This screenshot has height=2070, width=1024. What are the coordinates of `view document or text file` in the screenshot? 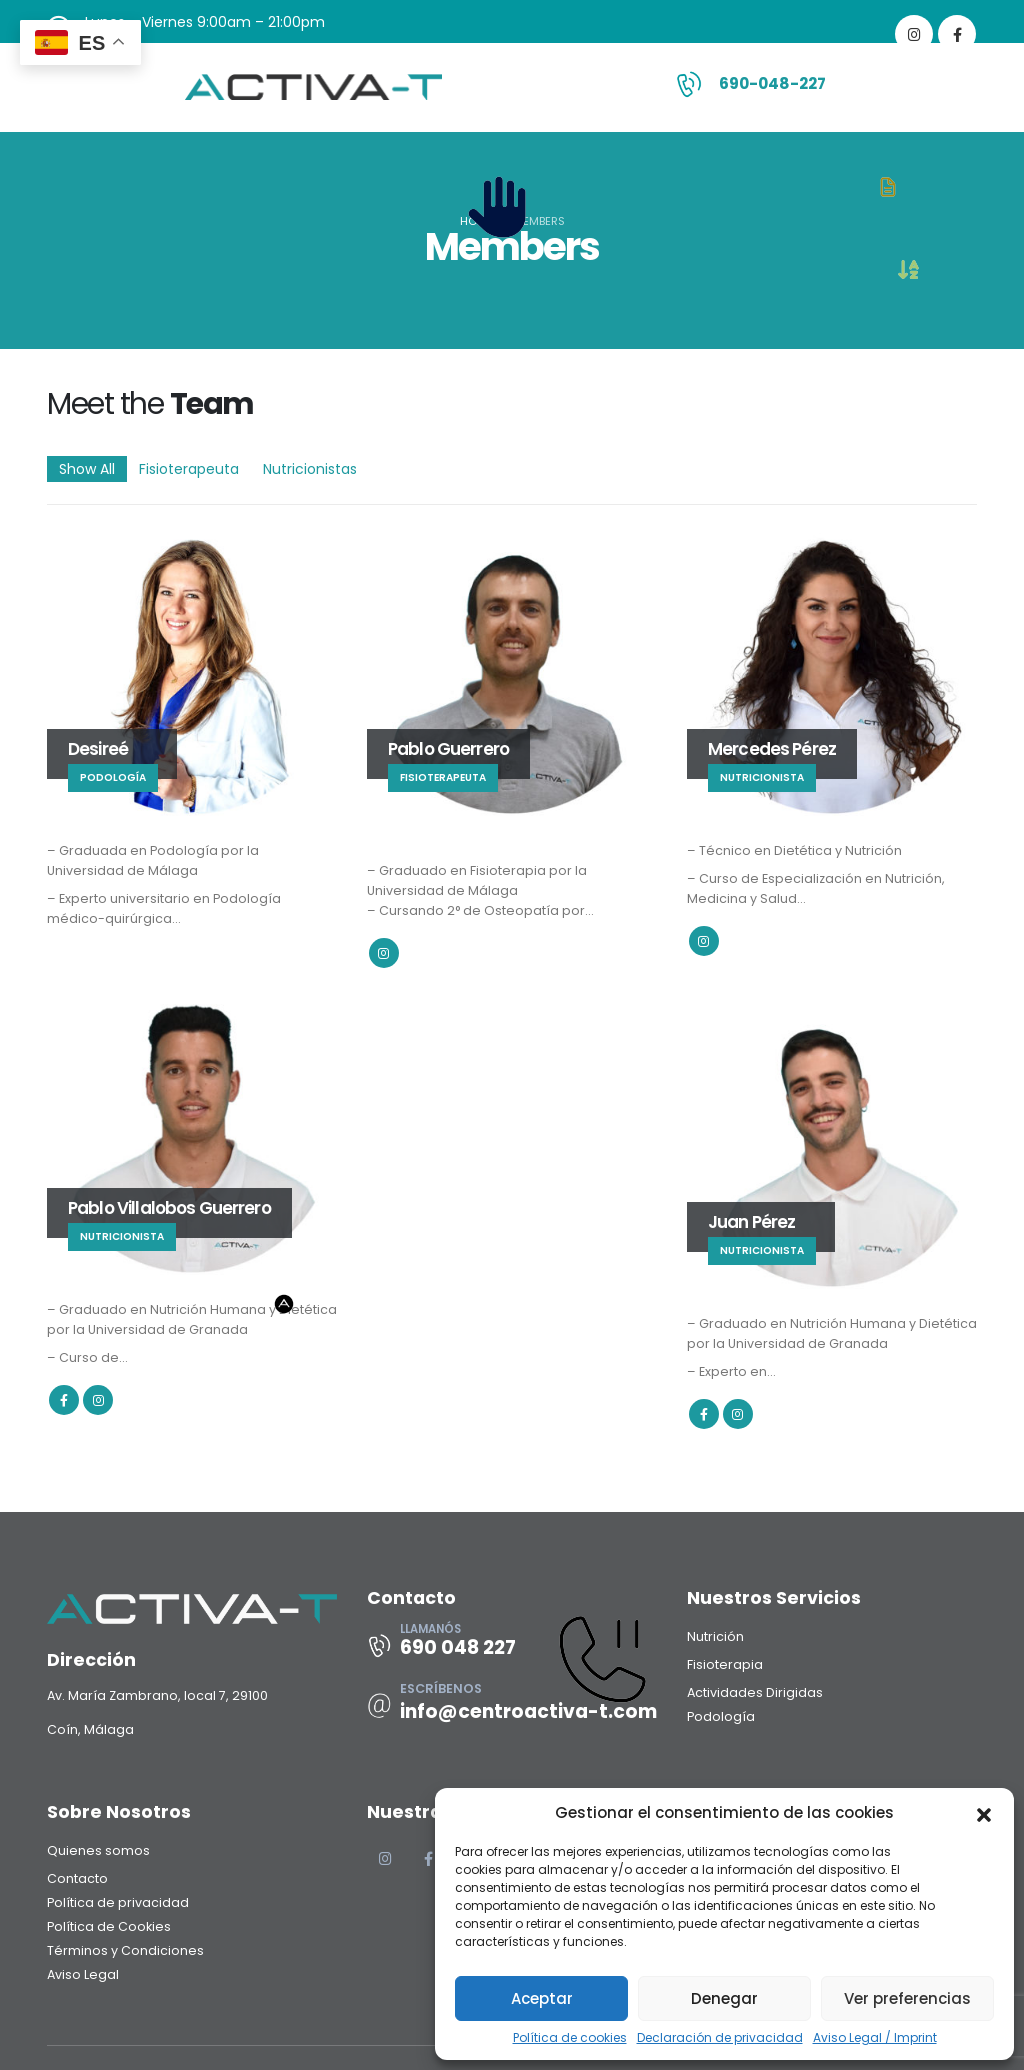 It's located at (888, 187).